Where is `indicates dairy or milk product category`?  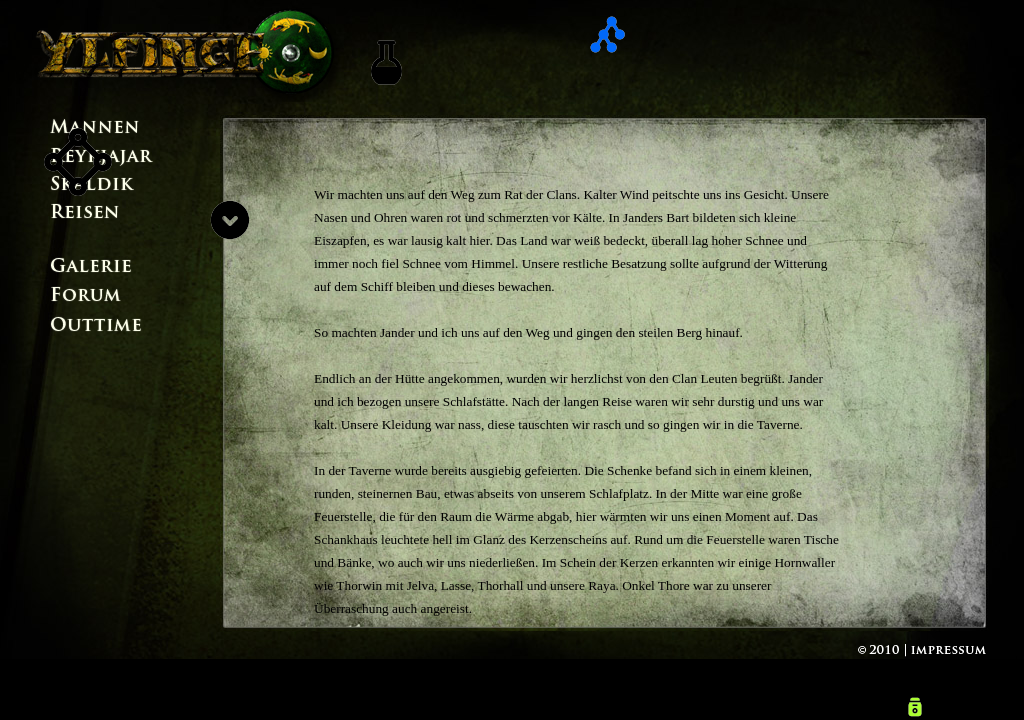
indicates dairy or milk product category is located at coordinates (915, 707).